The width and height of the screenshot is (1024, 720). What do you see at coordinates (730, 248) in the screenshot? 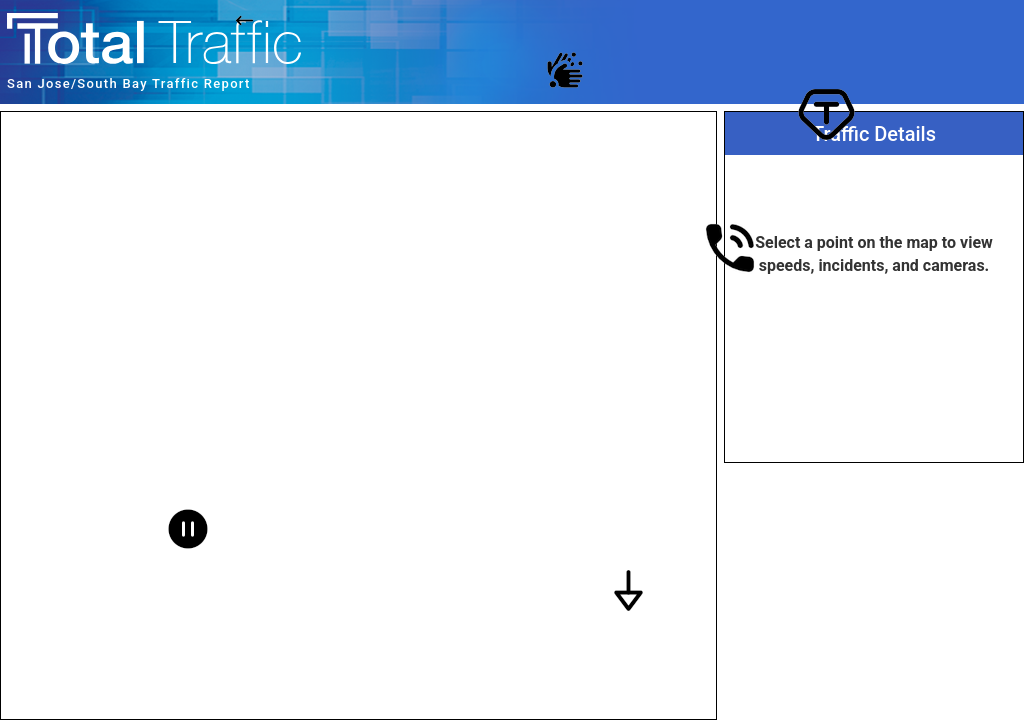
I see `indicates an active phone call in progress` at bounding box center [730, 248].